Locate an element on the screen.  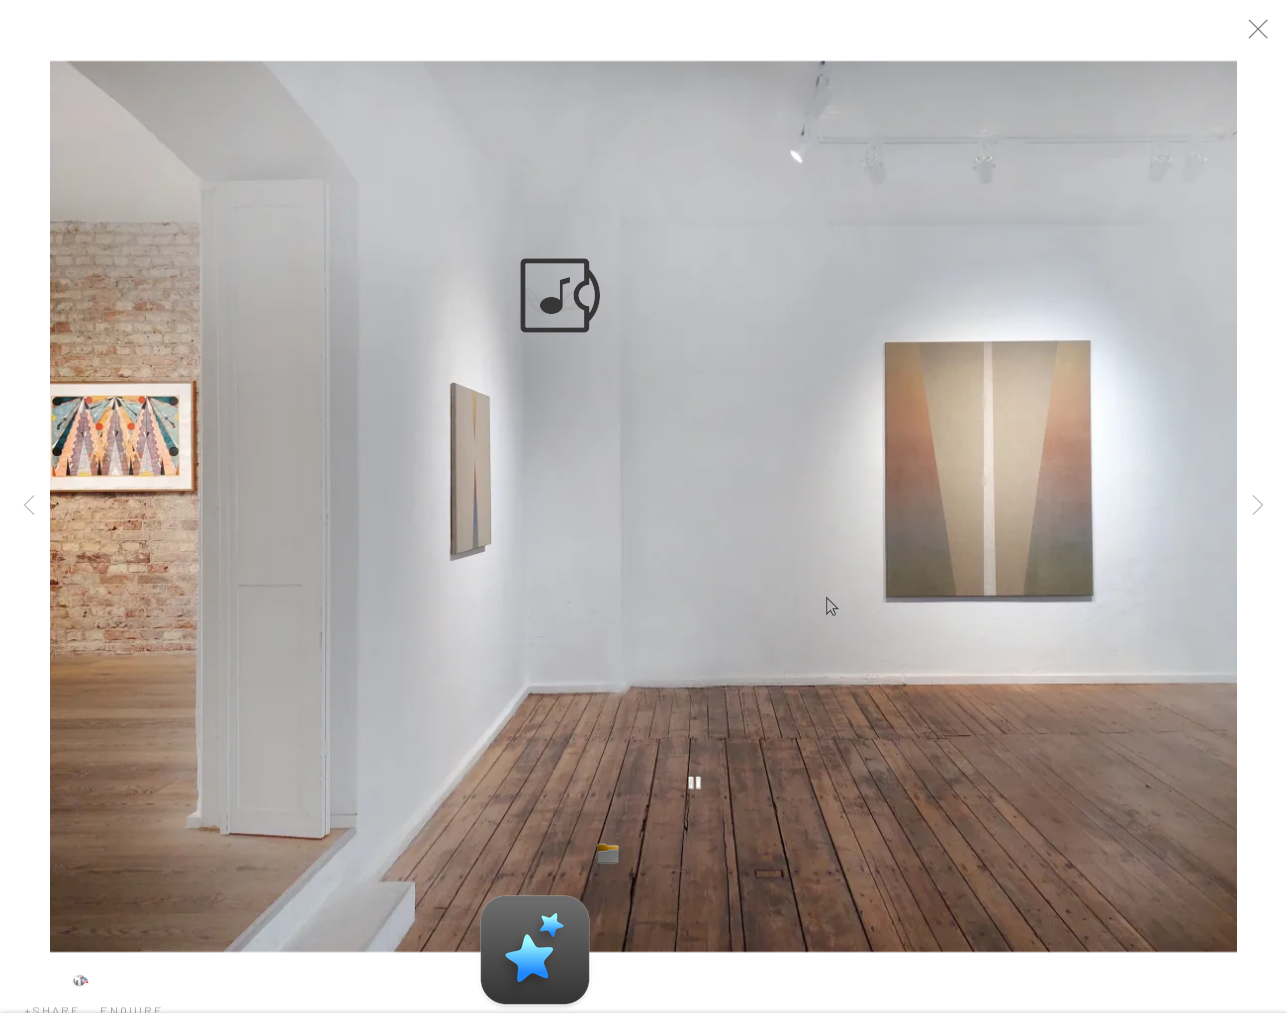
pause media playback is located at coordinates (694, 782).